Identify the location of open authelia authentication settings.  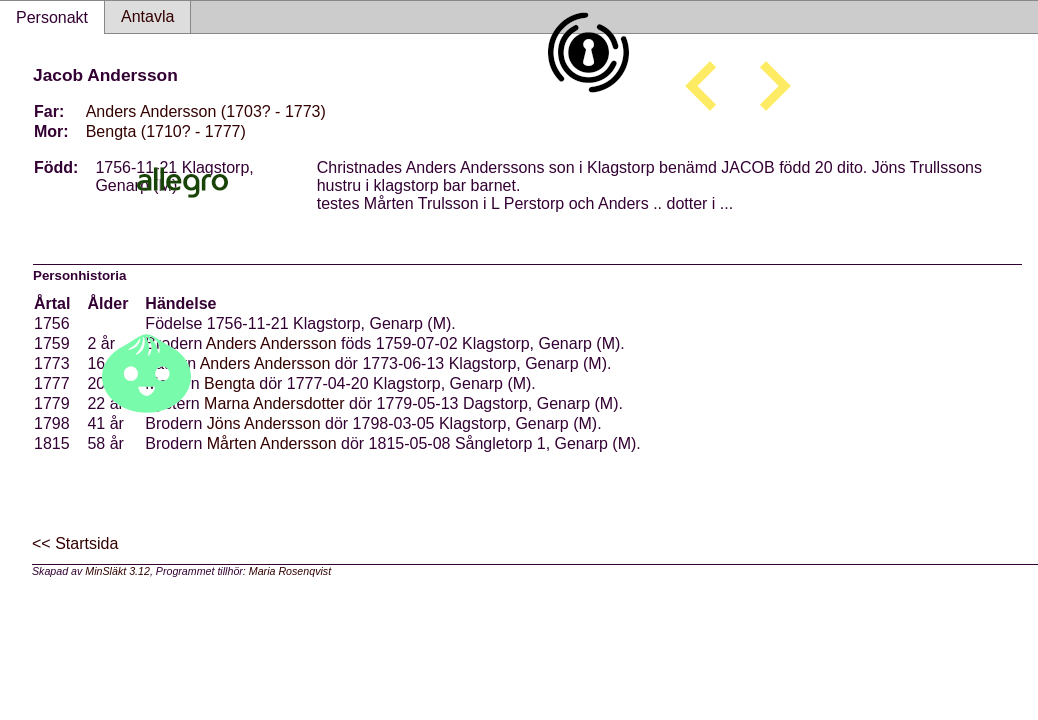
(588, 52).